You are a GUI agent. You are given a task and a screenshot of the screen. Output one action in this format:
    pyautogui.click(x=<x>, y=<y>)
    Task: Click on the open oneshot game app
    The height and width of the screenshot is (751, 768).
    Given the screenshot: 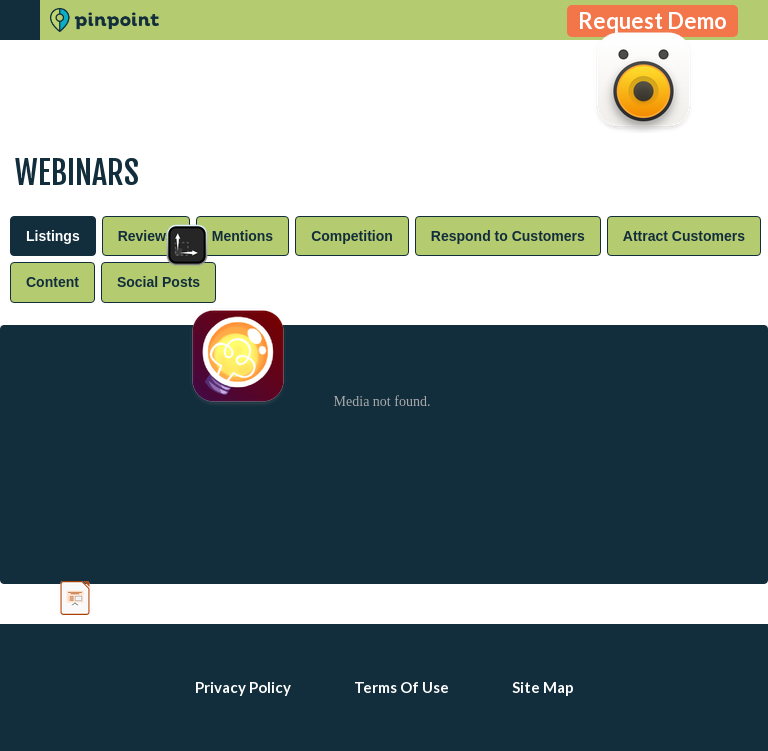 What is the action you would take?
    pyautogui.click(x=238, y=356)
    